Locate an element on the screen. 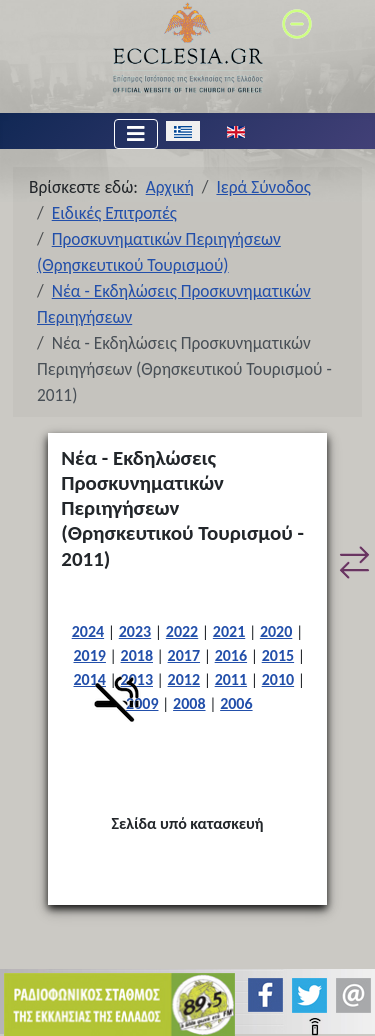 This screenshot has height=1036, width=375. indicates a smoke-free or no smoking area is located at coordinates (116, 698).